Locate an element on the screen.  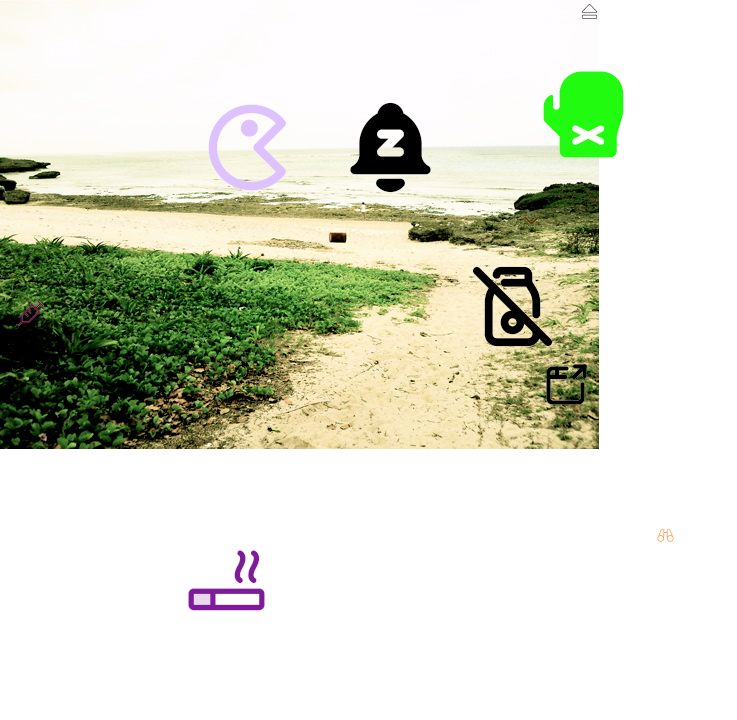
expand a dropdown menu or collapsed section is located at coordinates (531, 220).